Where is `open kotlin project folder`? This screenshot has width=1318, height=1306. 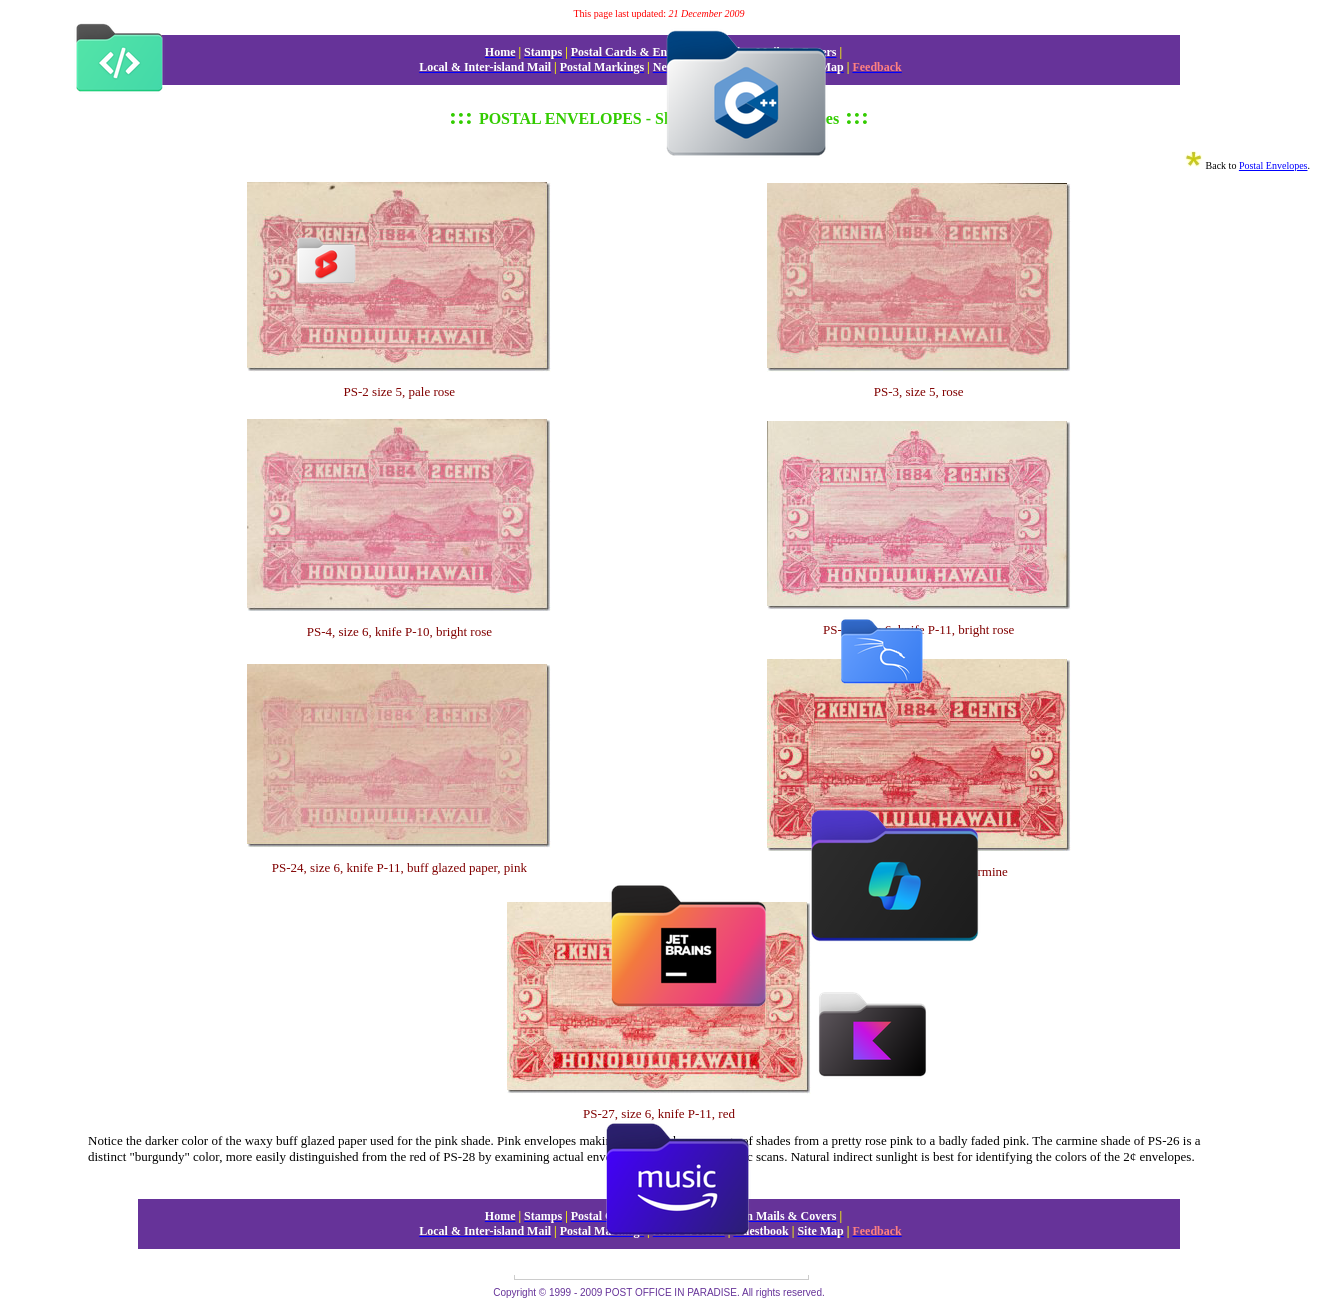
open kotlin project folder is located at coordinates (872, 1037).